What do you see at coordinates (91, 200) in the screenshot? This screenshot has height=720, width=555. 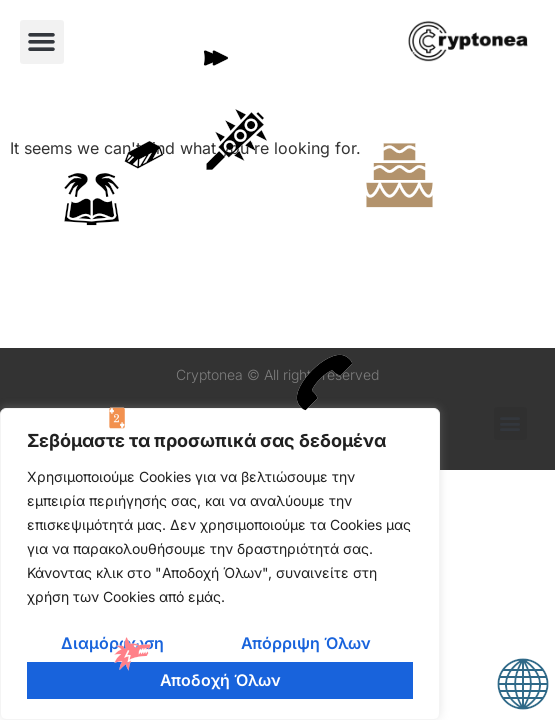 I see `access tutorial or learning resources` at bounding box center [91, 200].